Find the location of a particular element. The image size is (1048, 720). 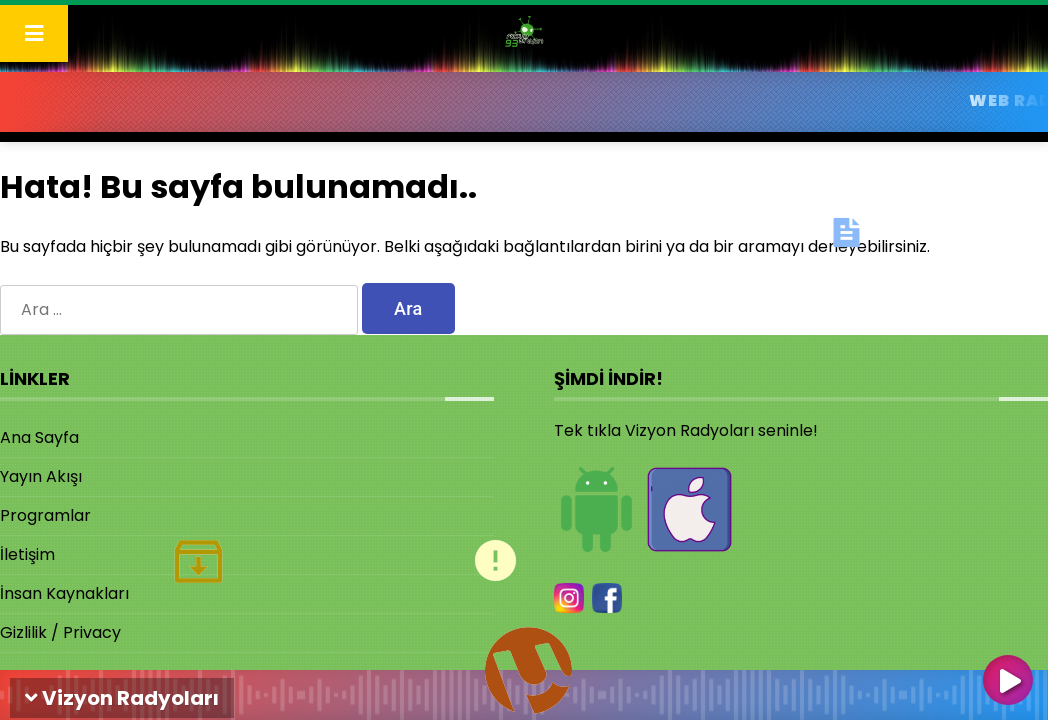

indicates a warning or error state is located at coordinates (495, 560).